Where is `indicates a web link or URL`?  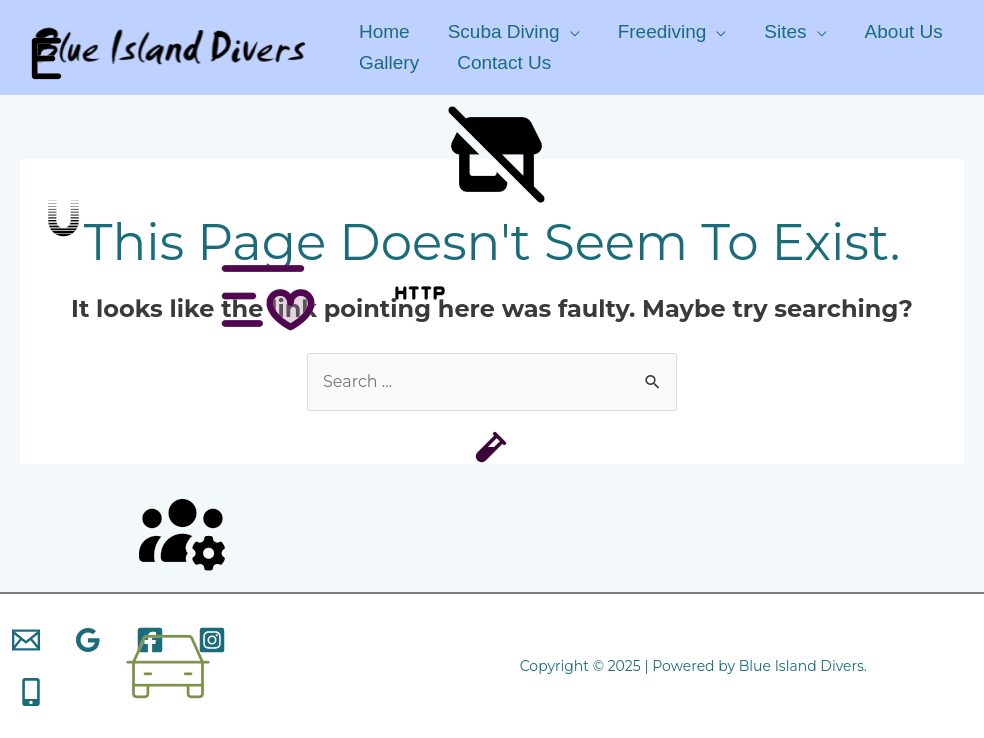 indicates a web link or URL is located at coordinates (420, 293).